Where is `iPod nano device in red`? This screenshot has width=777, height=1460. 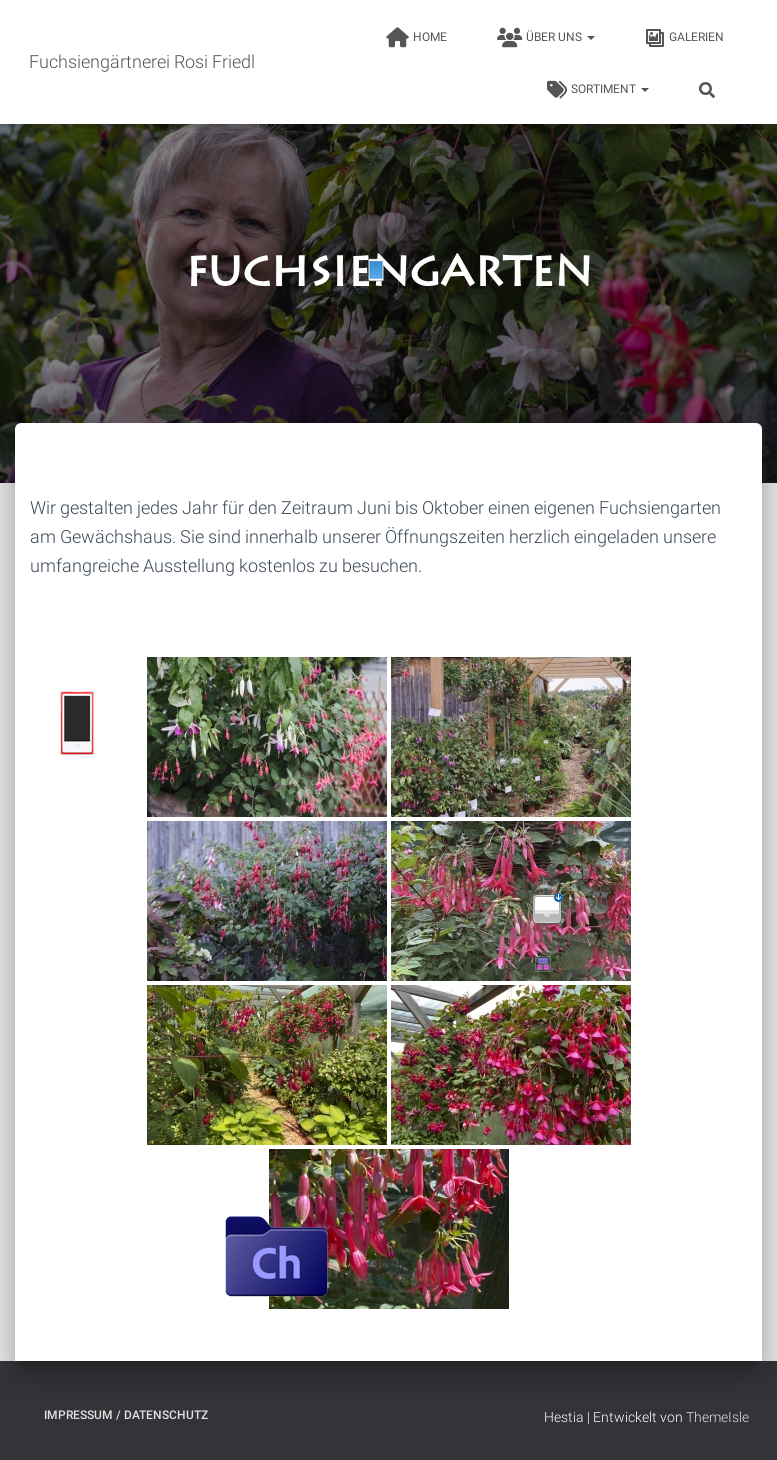
iPod nano device in red is located at coordinates (77, 723).